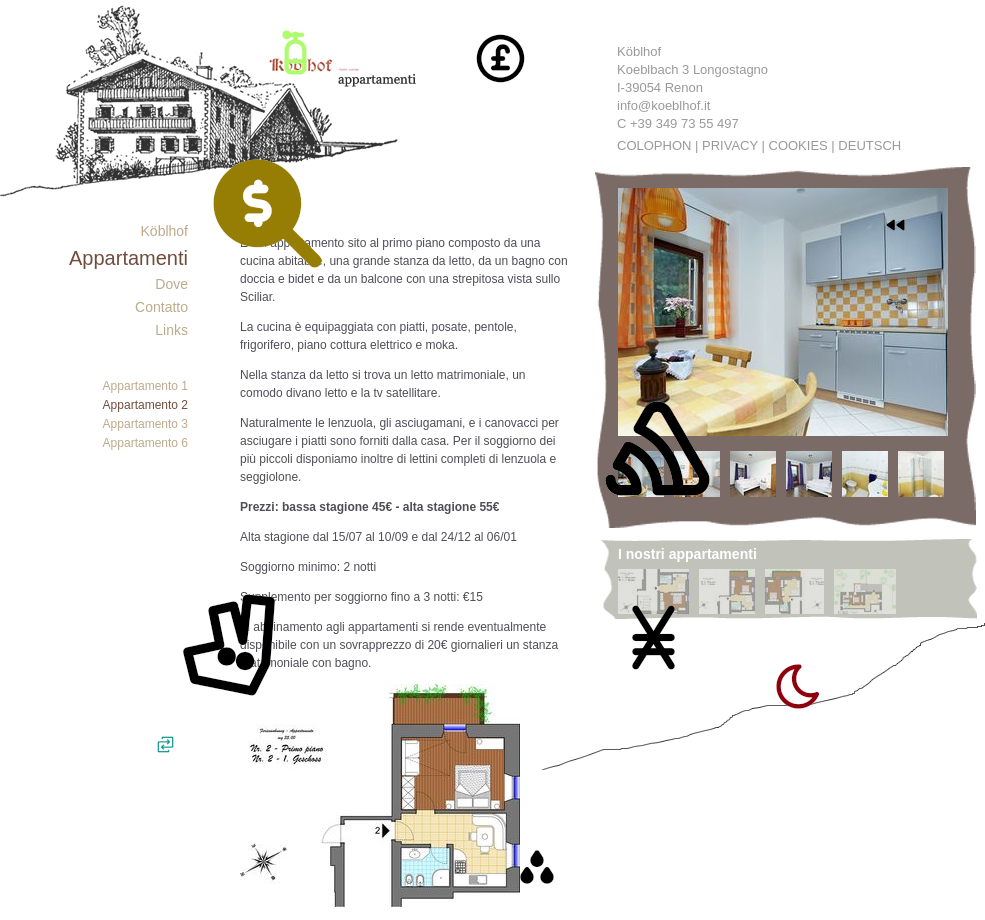  What do you see at coordinates (500, 58) in the screenshot?
I see `view balance in british pounds` at bounding box center [500, 58].